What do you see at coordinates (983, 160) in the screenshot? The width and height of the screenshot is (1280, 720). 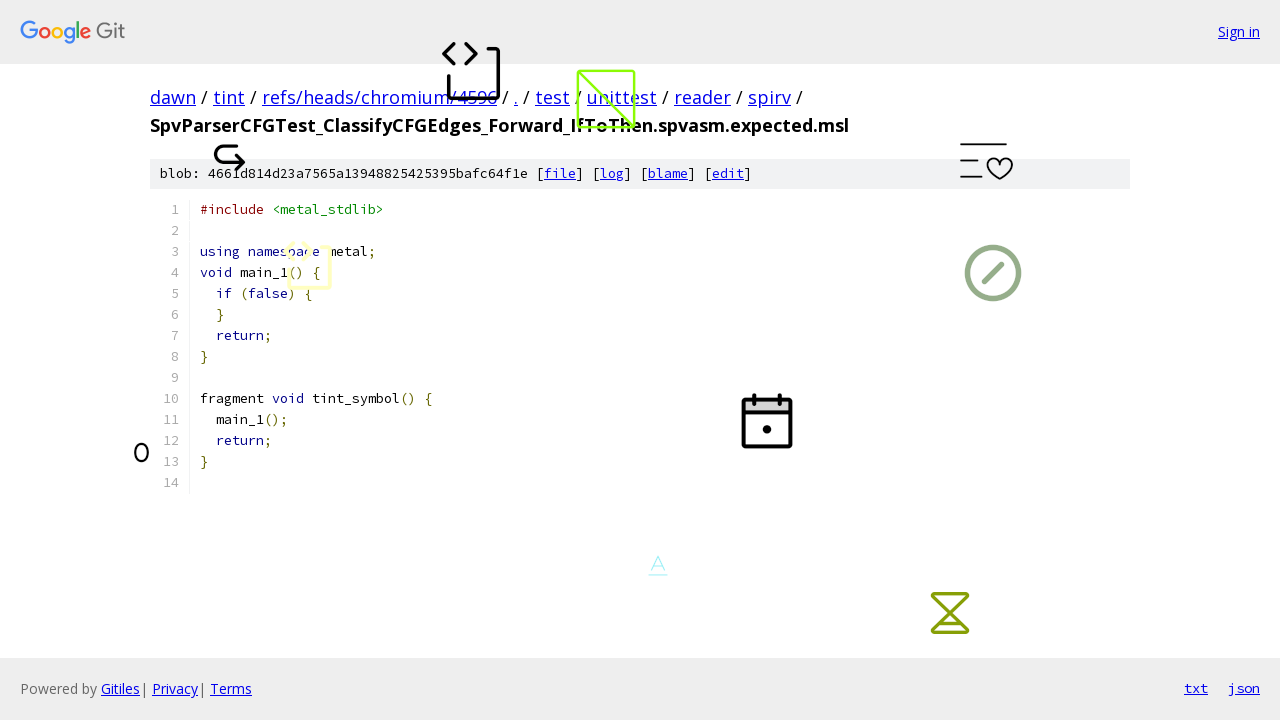 I see `view your favorites list` at bounding box center [983, 160].